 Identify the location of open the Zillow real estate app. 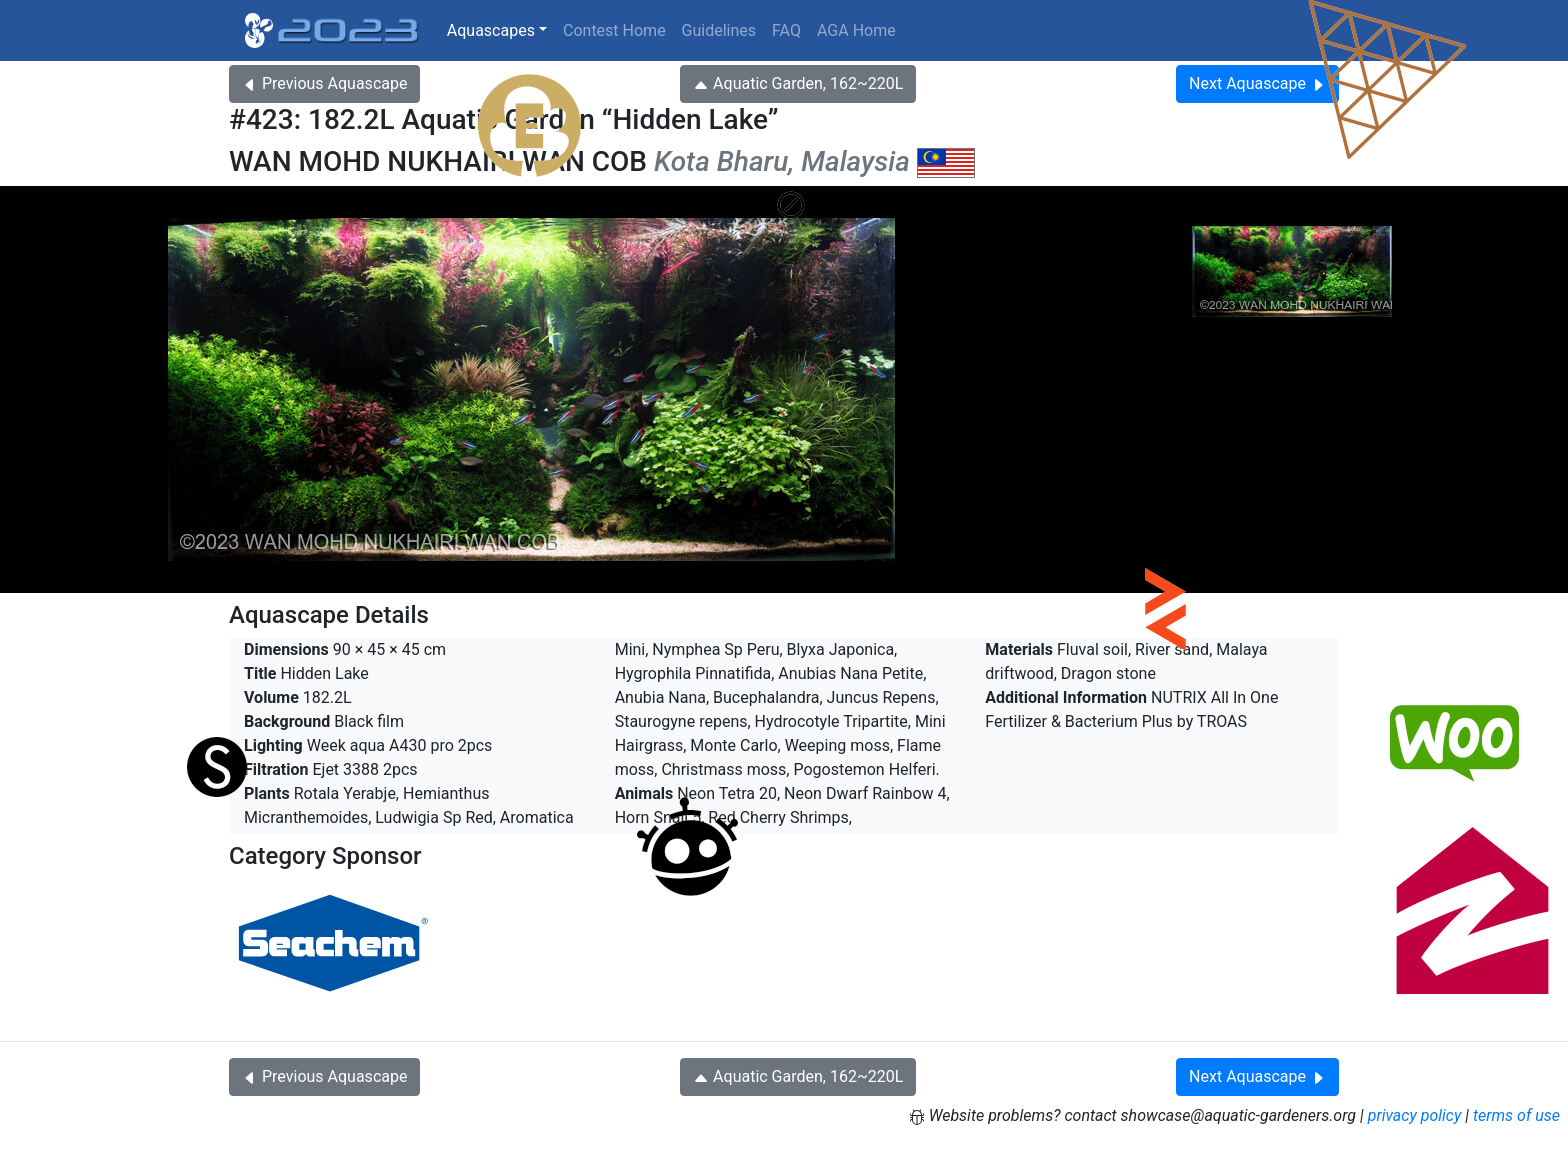
(1472, 910).